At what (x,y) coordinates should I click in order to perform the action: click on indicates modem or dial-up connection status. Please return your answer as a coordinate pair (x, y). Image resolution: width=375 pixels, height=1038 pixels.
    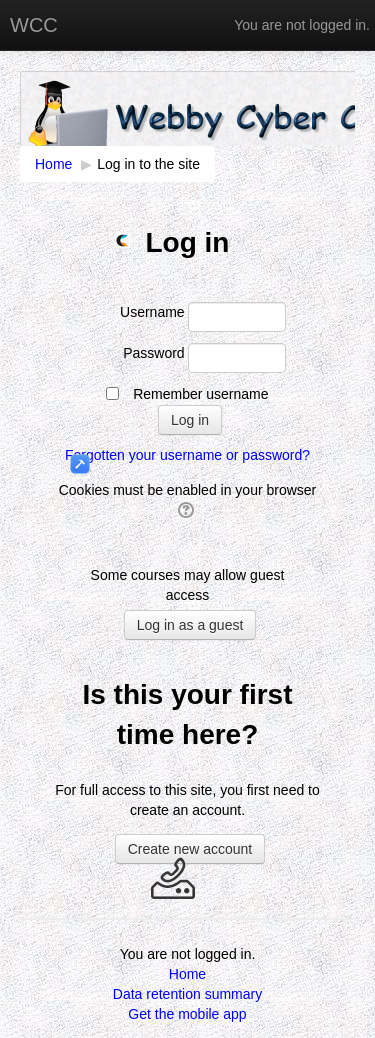
    Looking at the image, I should click on (173, 877).